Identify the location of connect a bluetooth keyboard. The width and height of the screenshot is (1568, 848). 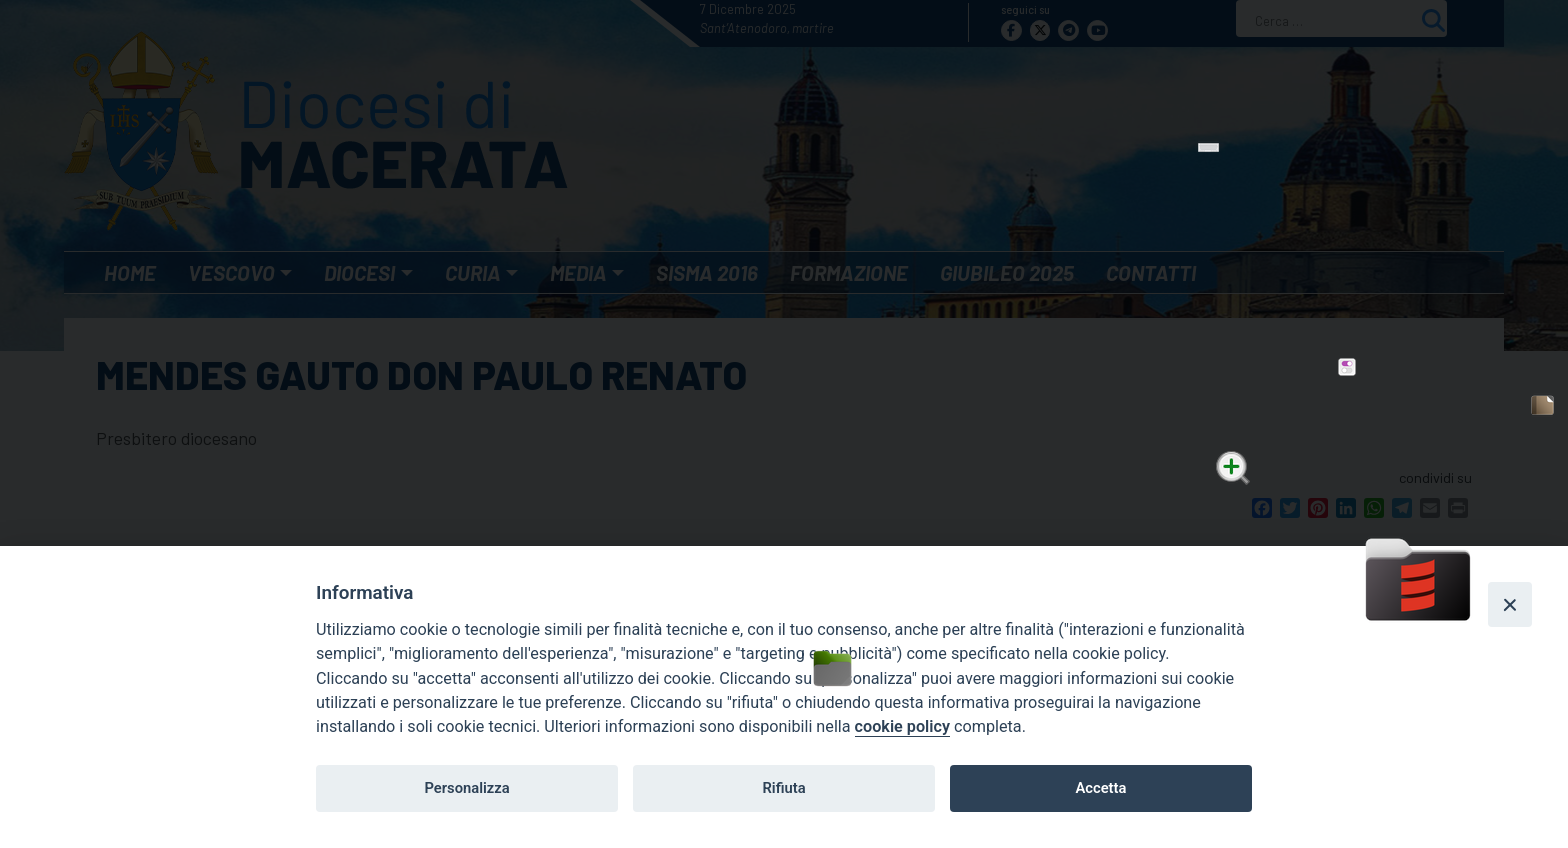
(1208, 147).